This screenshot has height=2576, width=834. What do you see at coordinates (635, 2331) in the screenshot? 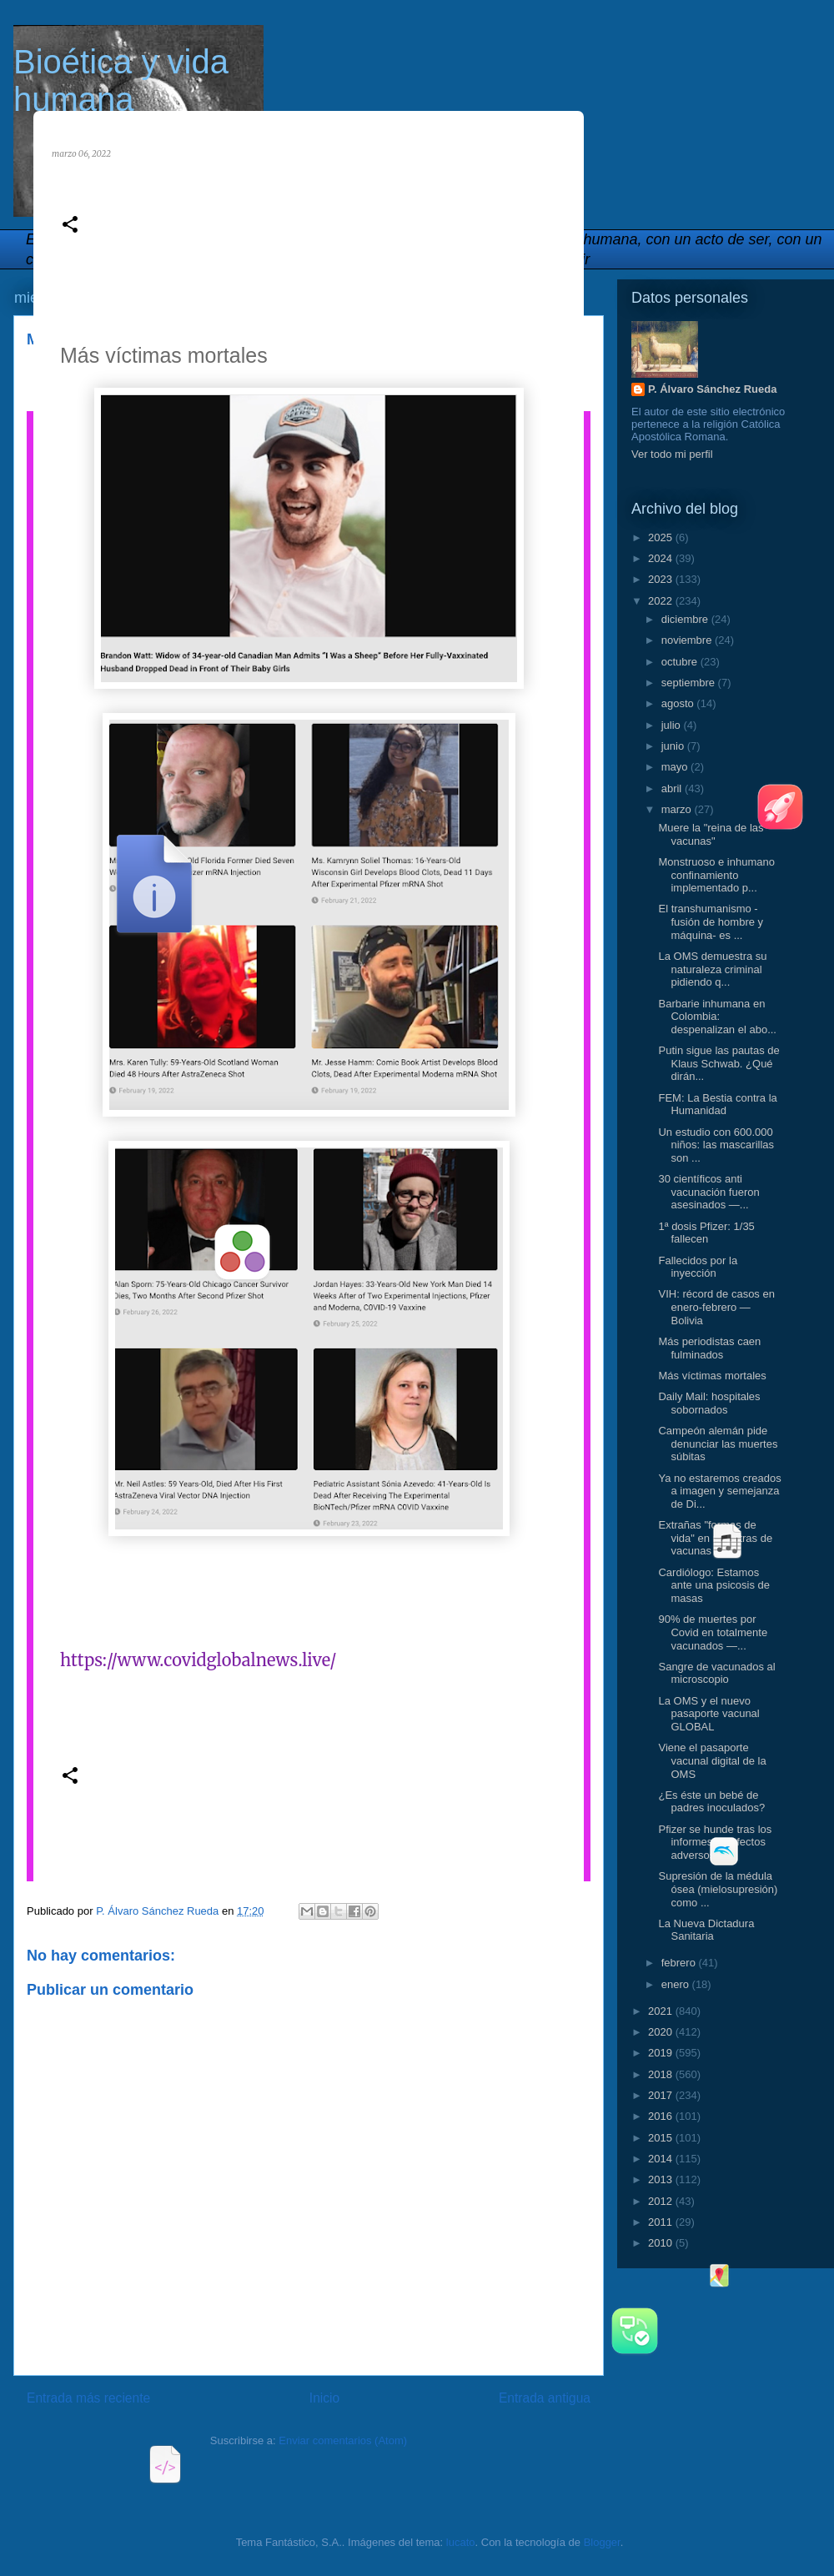
I see `open input leap app for sharing keyboard and mouse between computers` at bounding box center [635, 2331].